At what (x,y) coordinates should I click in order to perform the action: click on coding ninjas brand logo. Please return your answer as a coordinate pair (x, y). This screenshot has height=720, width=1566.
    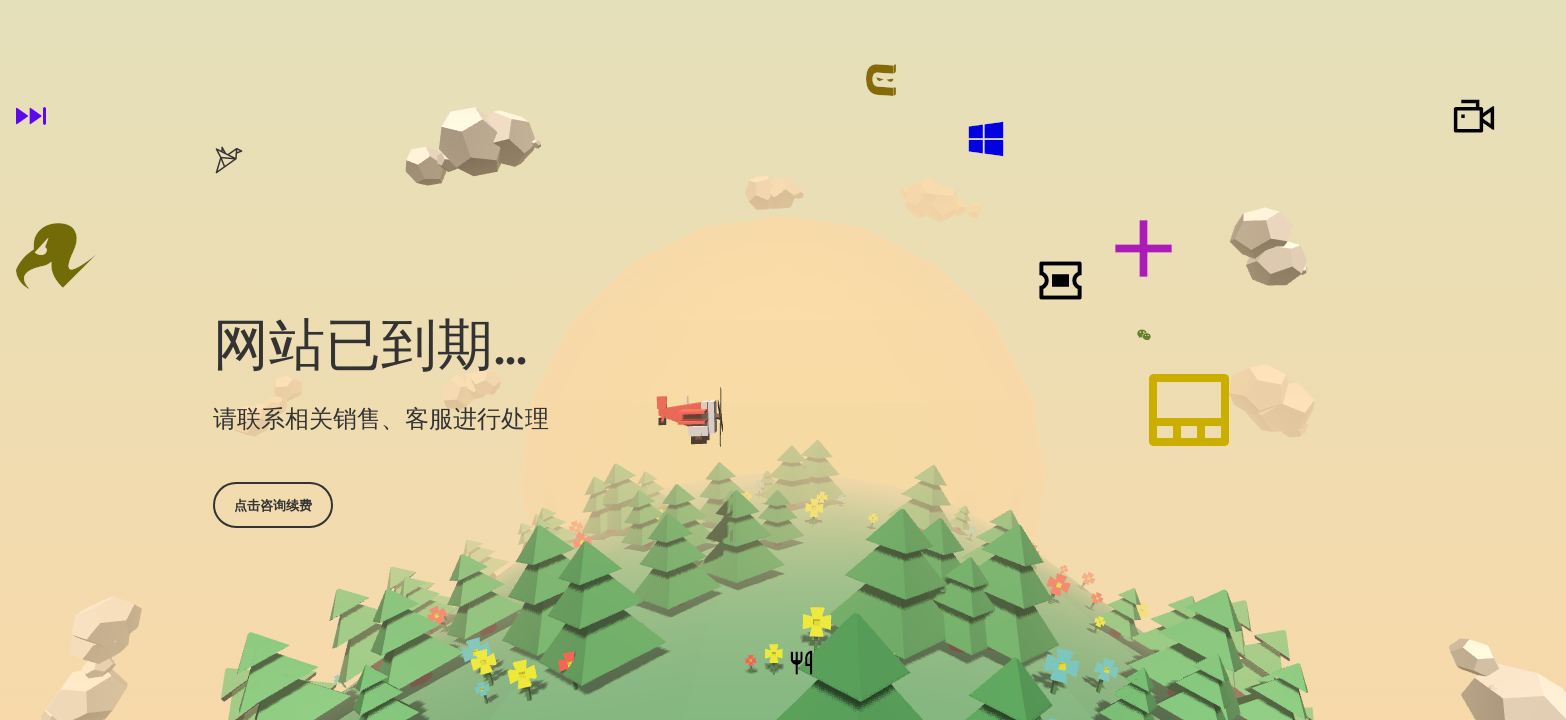
    Looking at the image, I should click on (881, 80).